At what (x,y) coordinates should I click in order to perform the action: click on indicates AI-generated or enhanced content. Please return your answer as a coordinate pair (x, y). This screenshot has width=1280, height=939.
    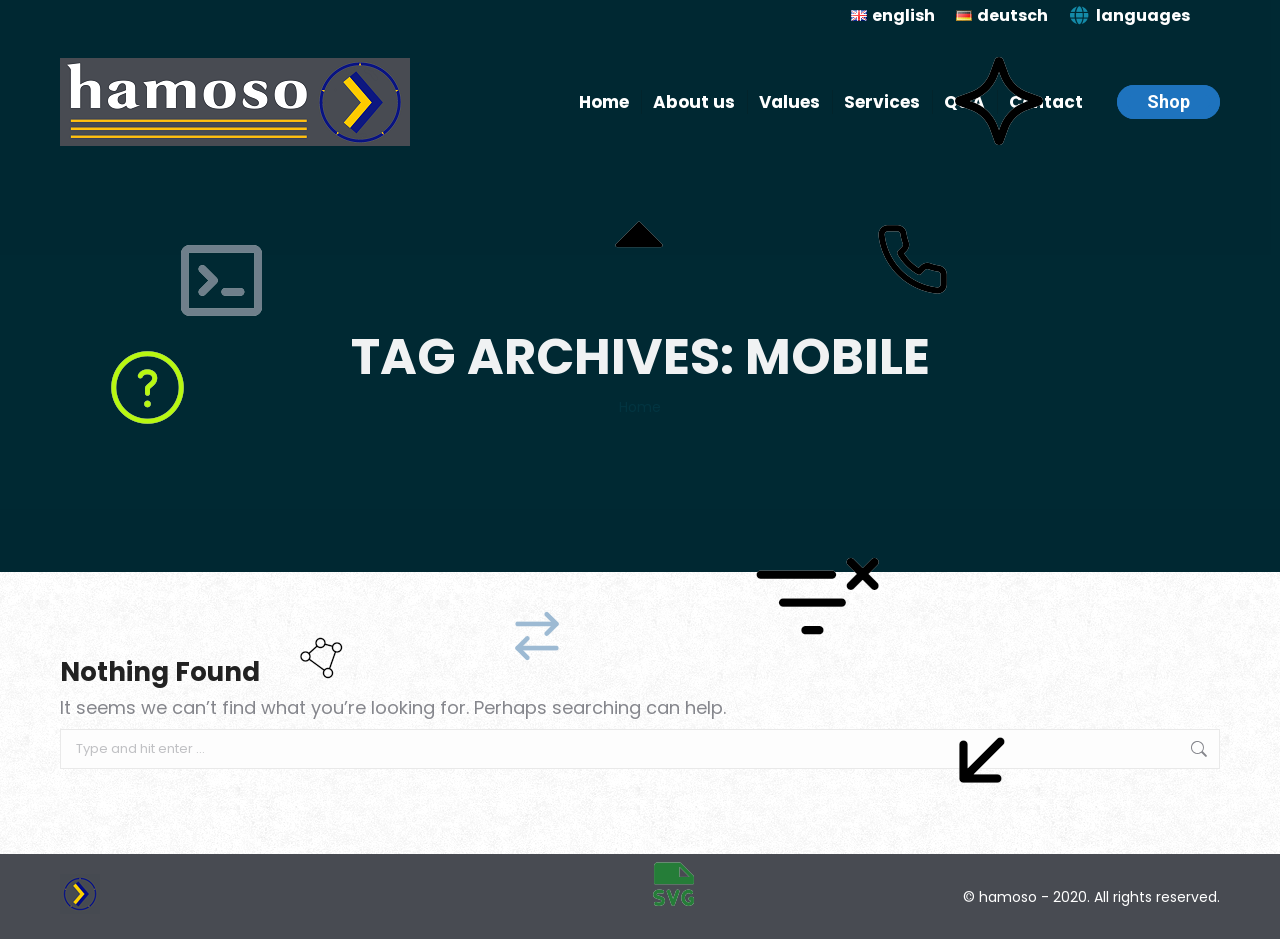
    Looking at the image, I should click on (999, 101).